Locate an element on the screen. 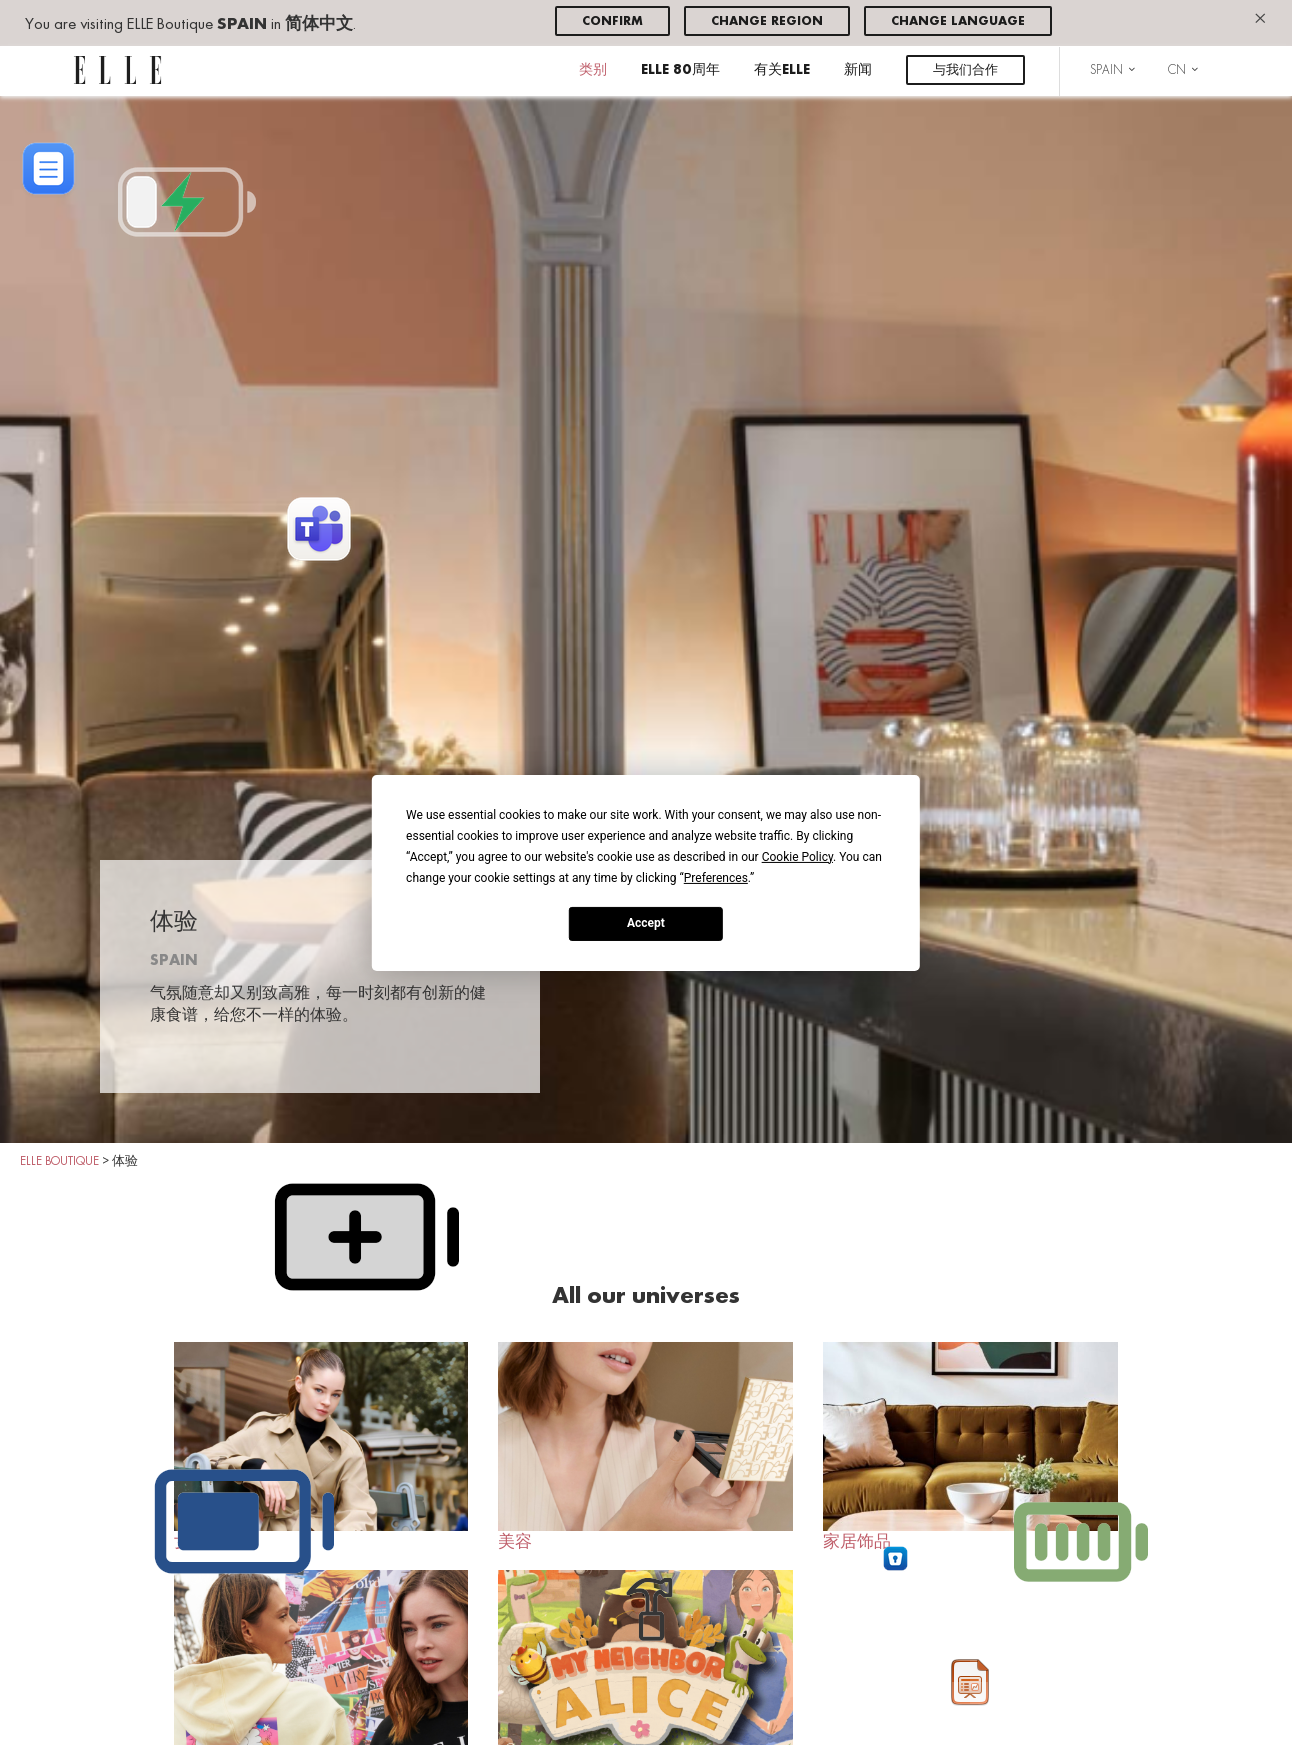 This screenshot has height=1745, width=1292. libreoffice impress presentation file is located at coordinates (970, 1682).